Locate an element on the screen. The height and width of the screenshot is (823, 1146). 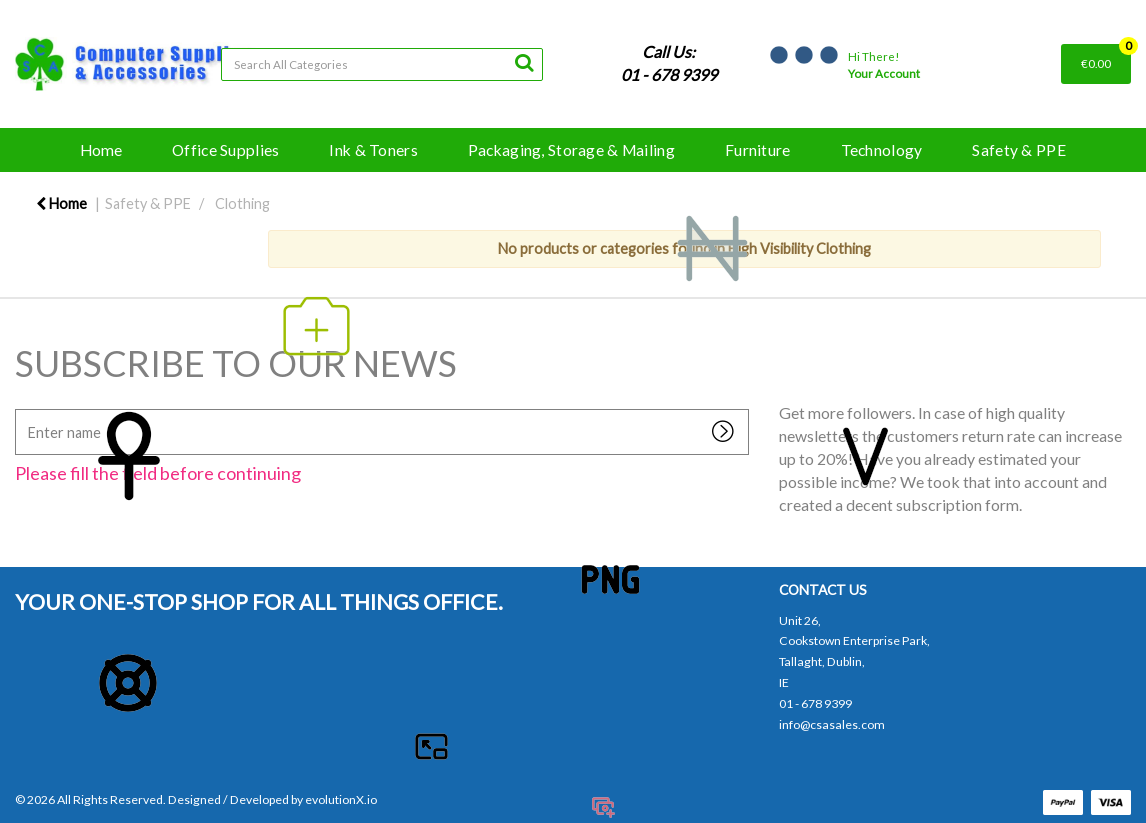
indicates a PNG image file type is located at coordinates (610, 579).